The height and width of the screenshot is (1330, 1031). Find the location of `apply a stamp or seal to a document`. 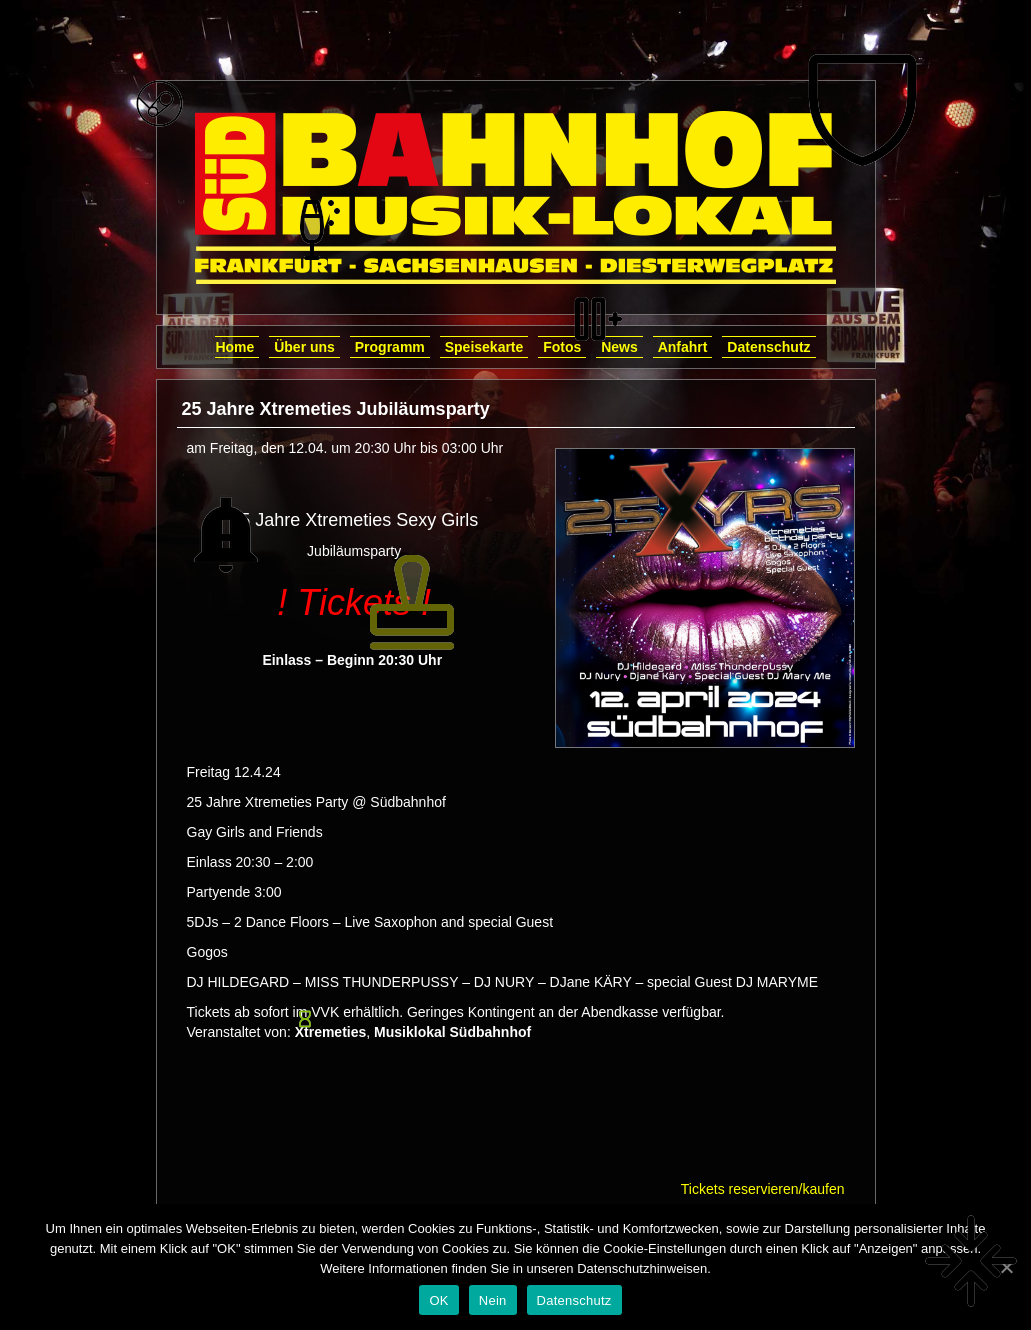

apply a stamp or seal to a document is located at coordinates (412, 604).